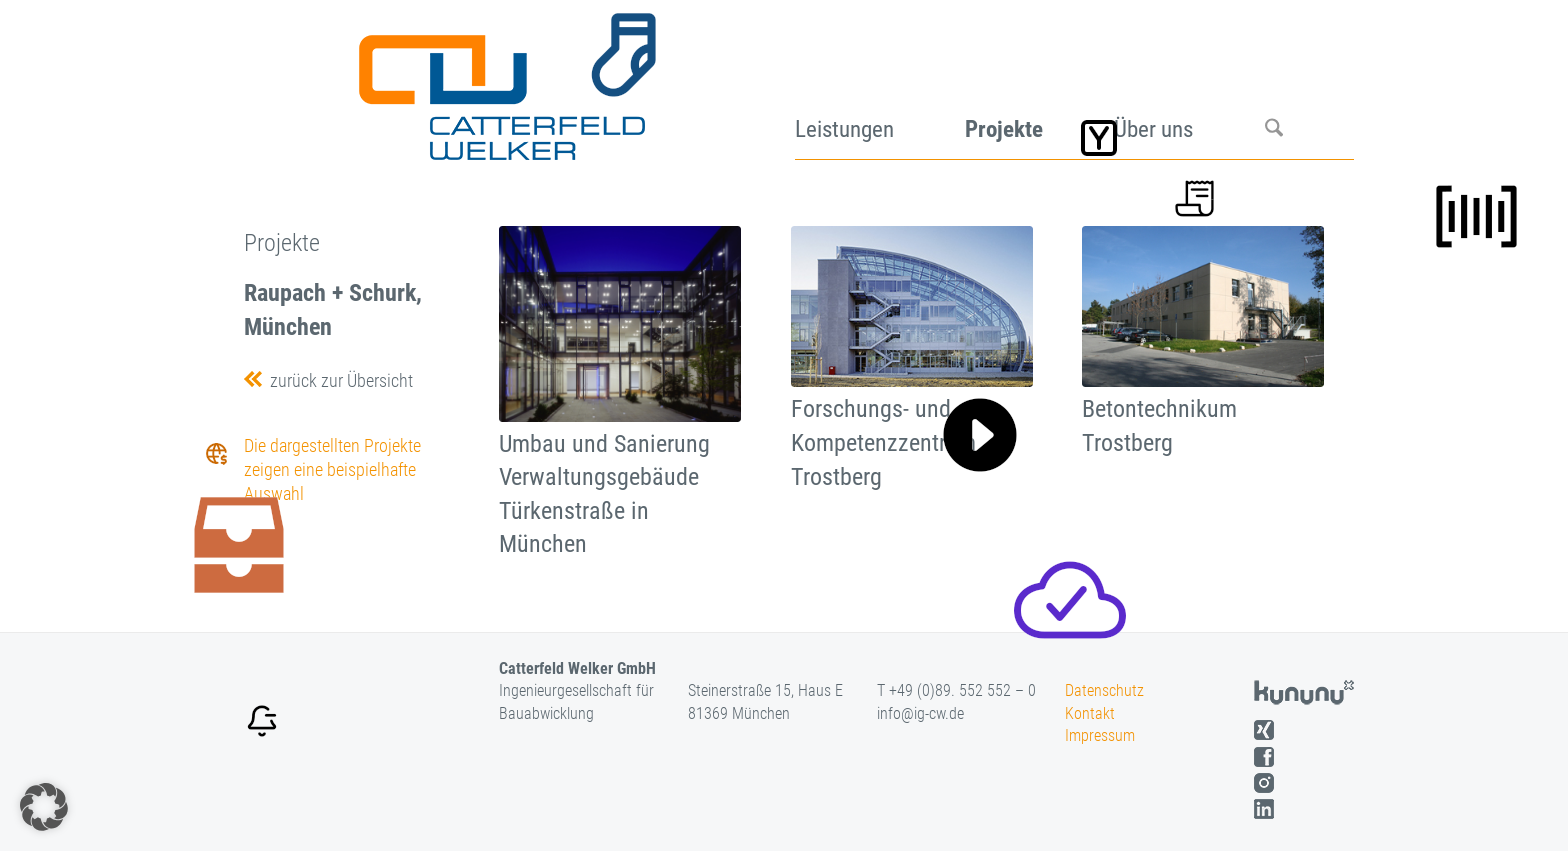 This screenshot has width=1568, height=851. What do you see at coordinates (216, 453) in the screenshot?
I see `access international currency exchange` at bounding box center [216, 453].